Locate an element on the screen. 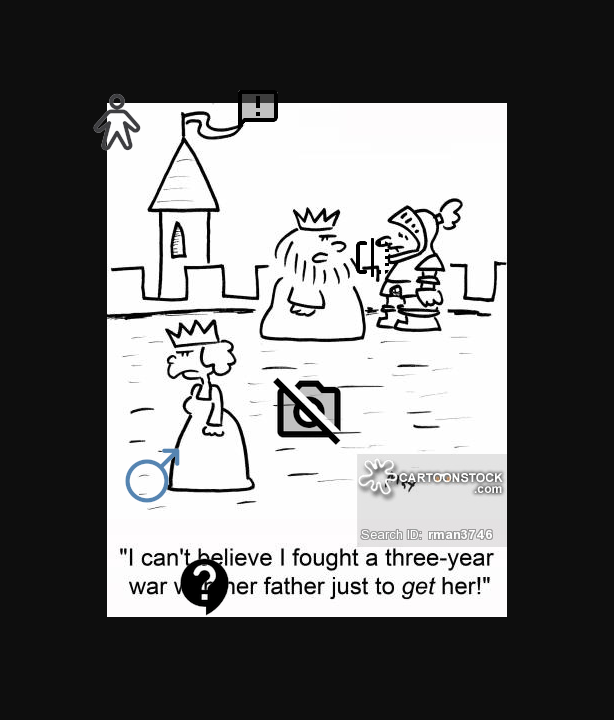 The image size is (614, 720). flip image horizontally is located at coordinates (372, 257).